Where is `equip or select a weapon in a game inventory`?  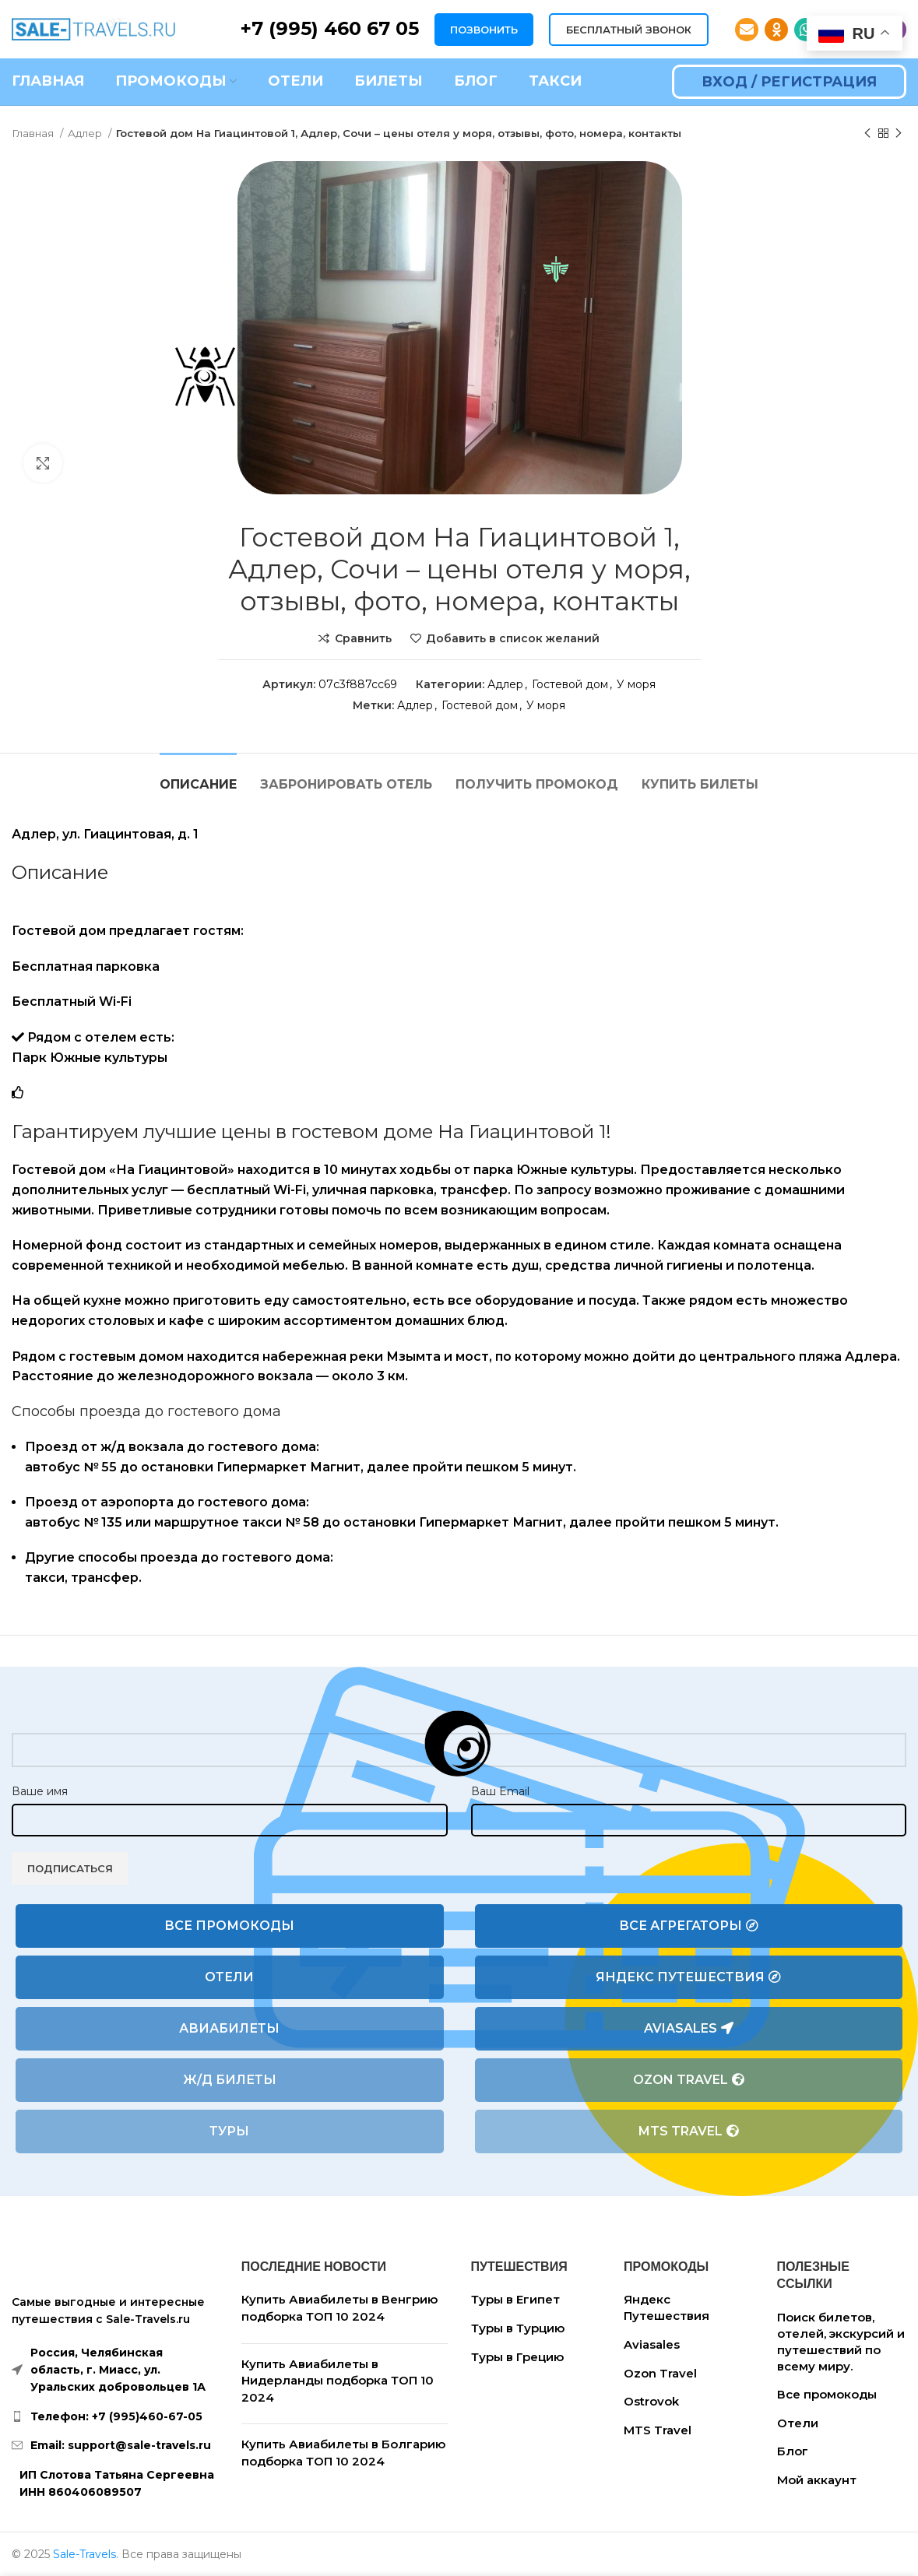 equip or select a weapon in a game inventory is located at coordinates (556, 269).